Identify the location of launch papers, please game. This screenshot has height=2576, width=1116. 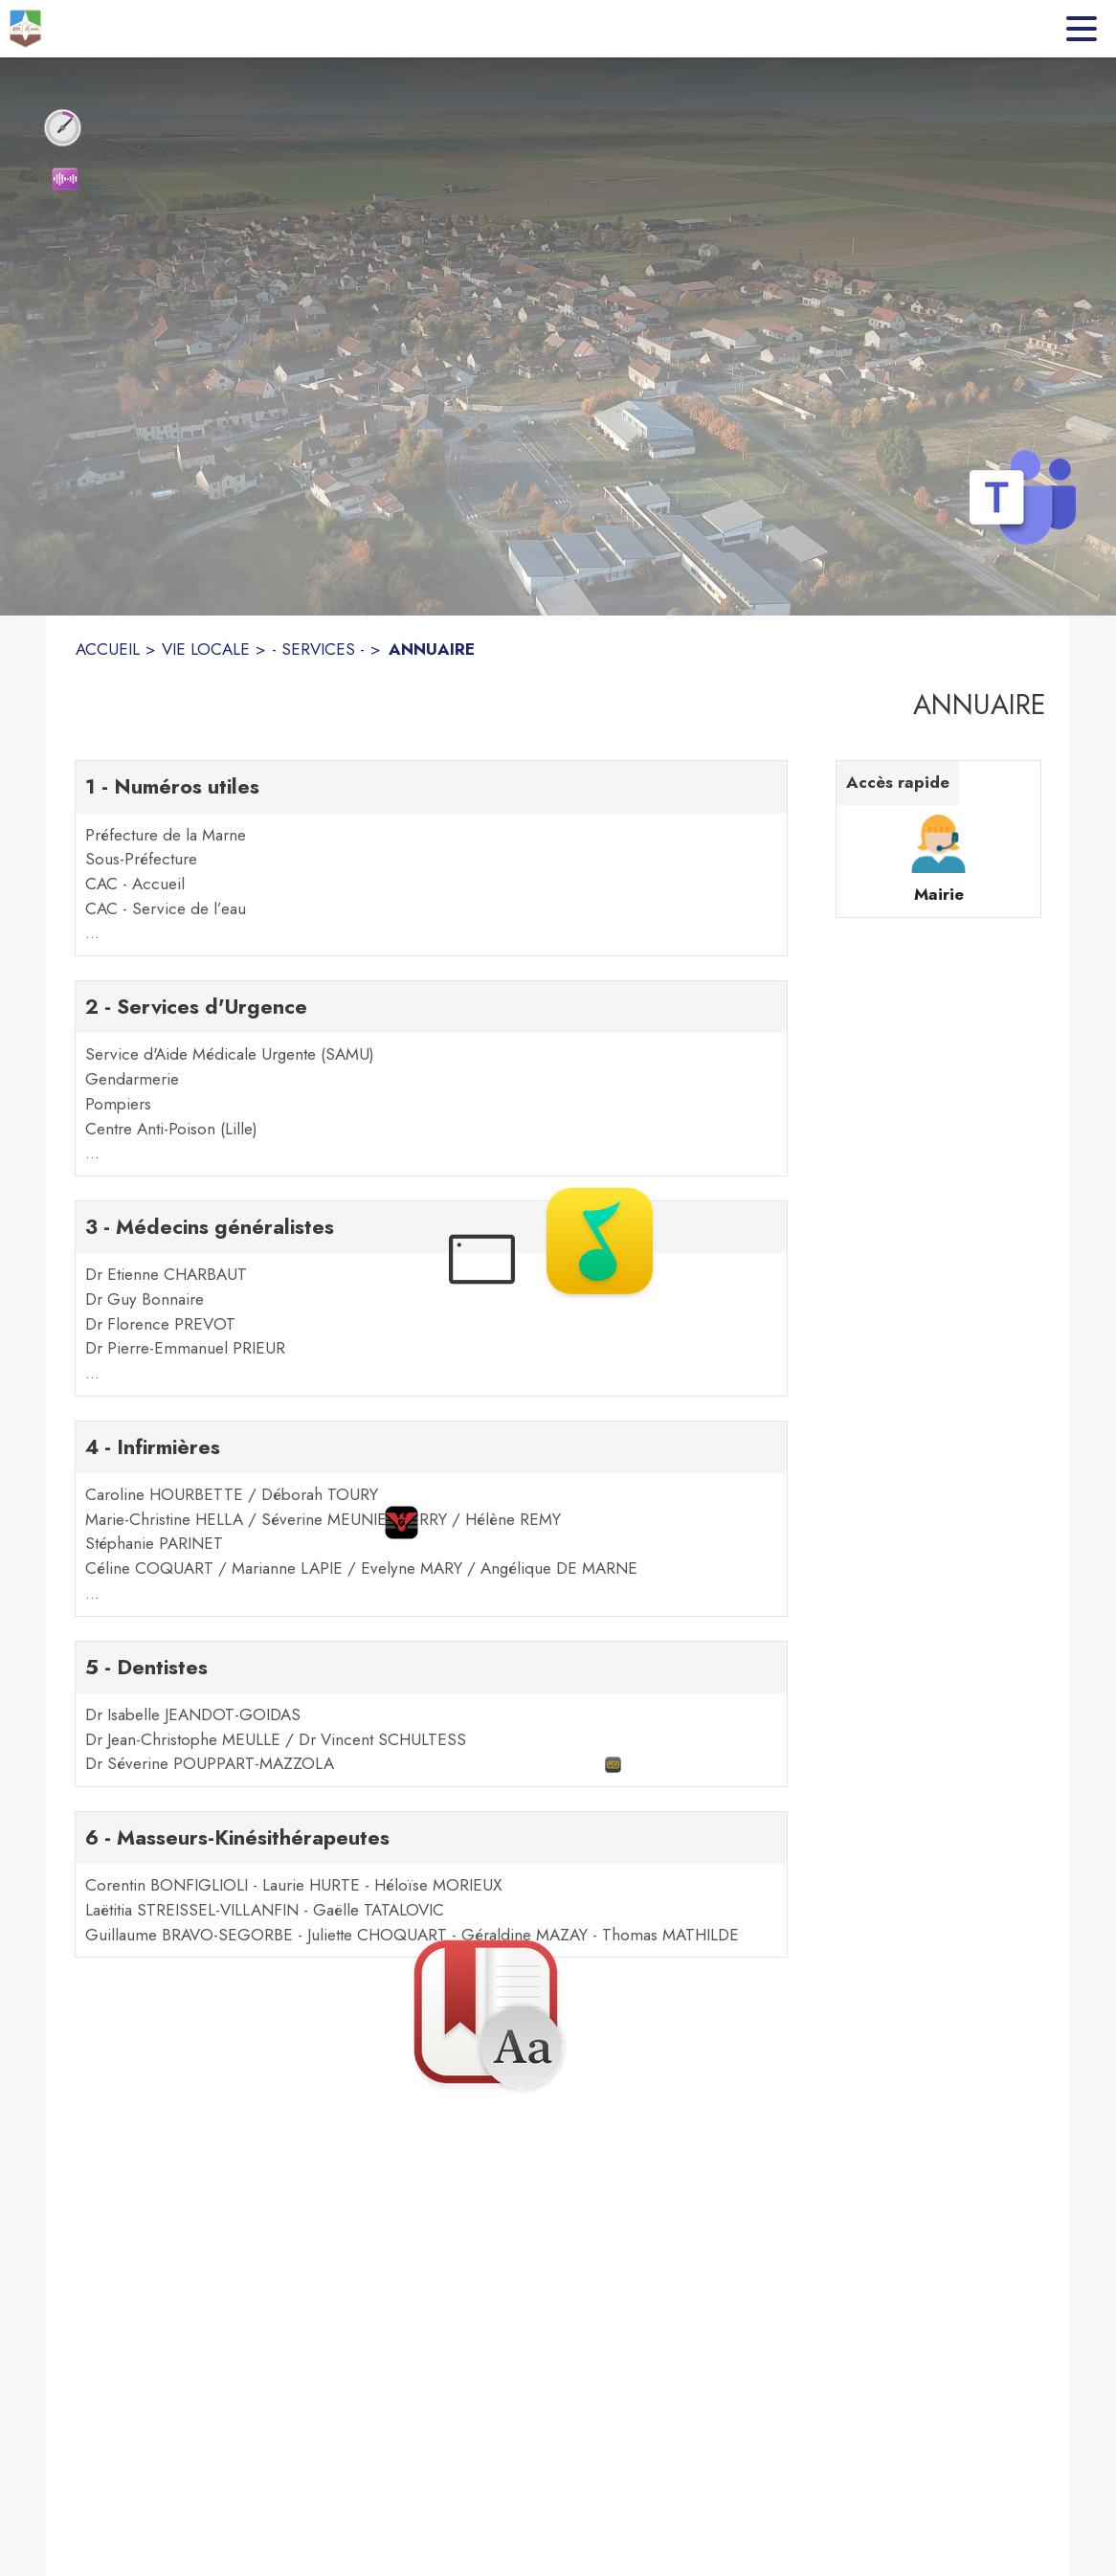
(401, 1522).